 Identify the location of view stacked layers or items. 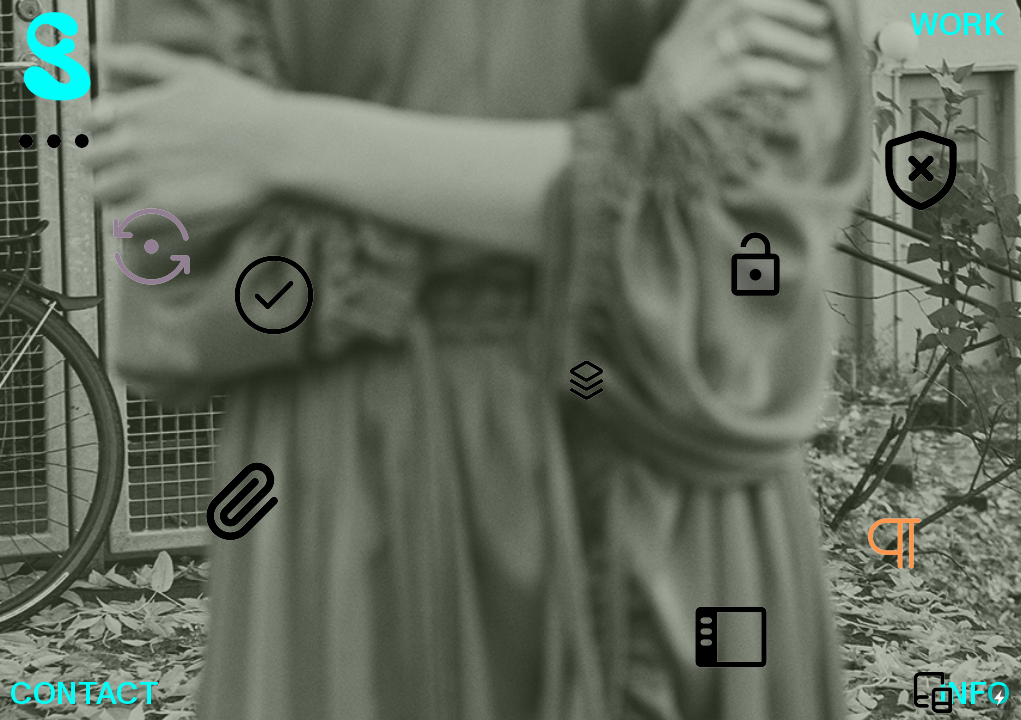
(586, 380).